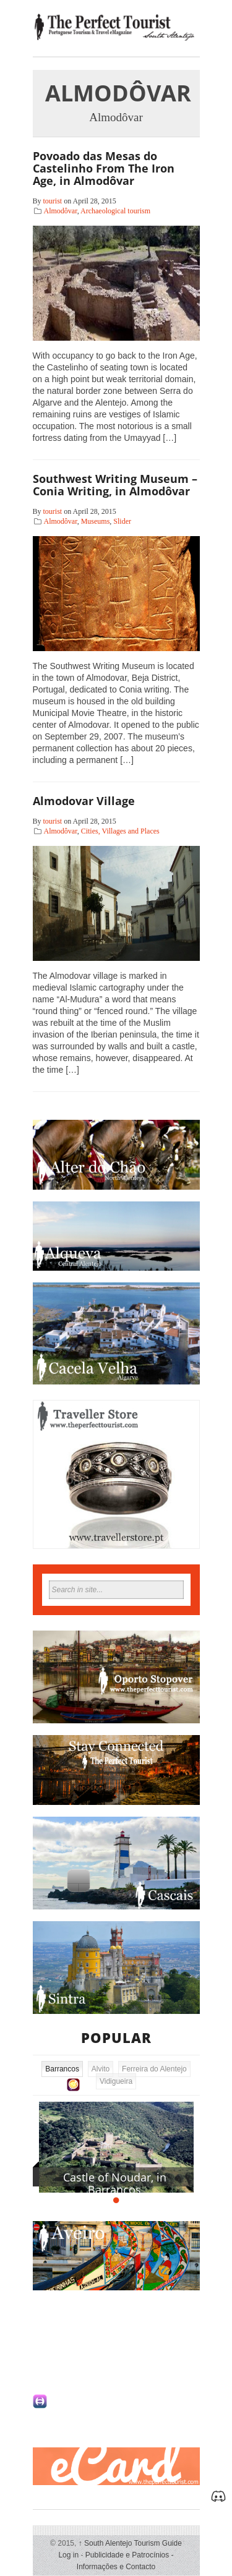 This screenshot has height=2576, width=232. I want to click on open Discord app, so click(218, 2496).